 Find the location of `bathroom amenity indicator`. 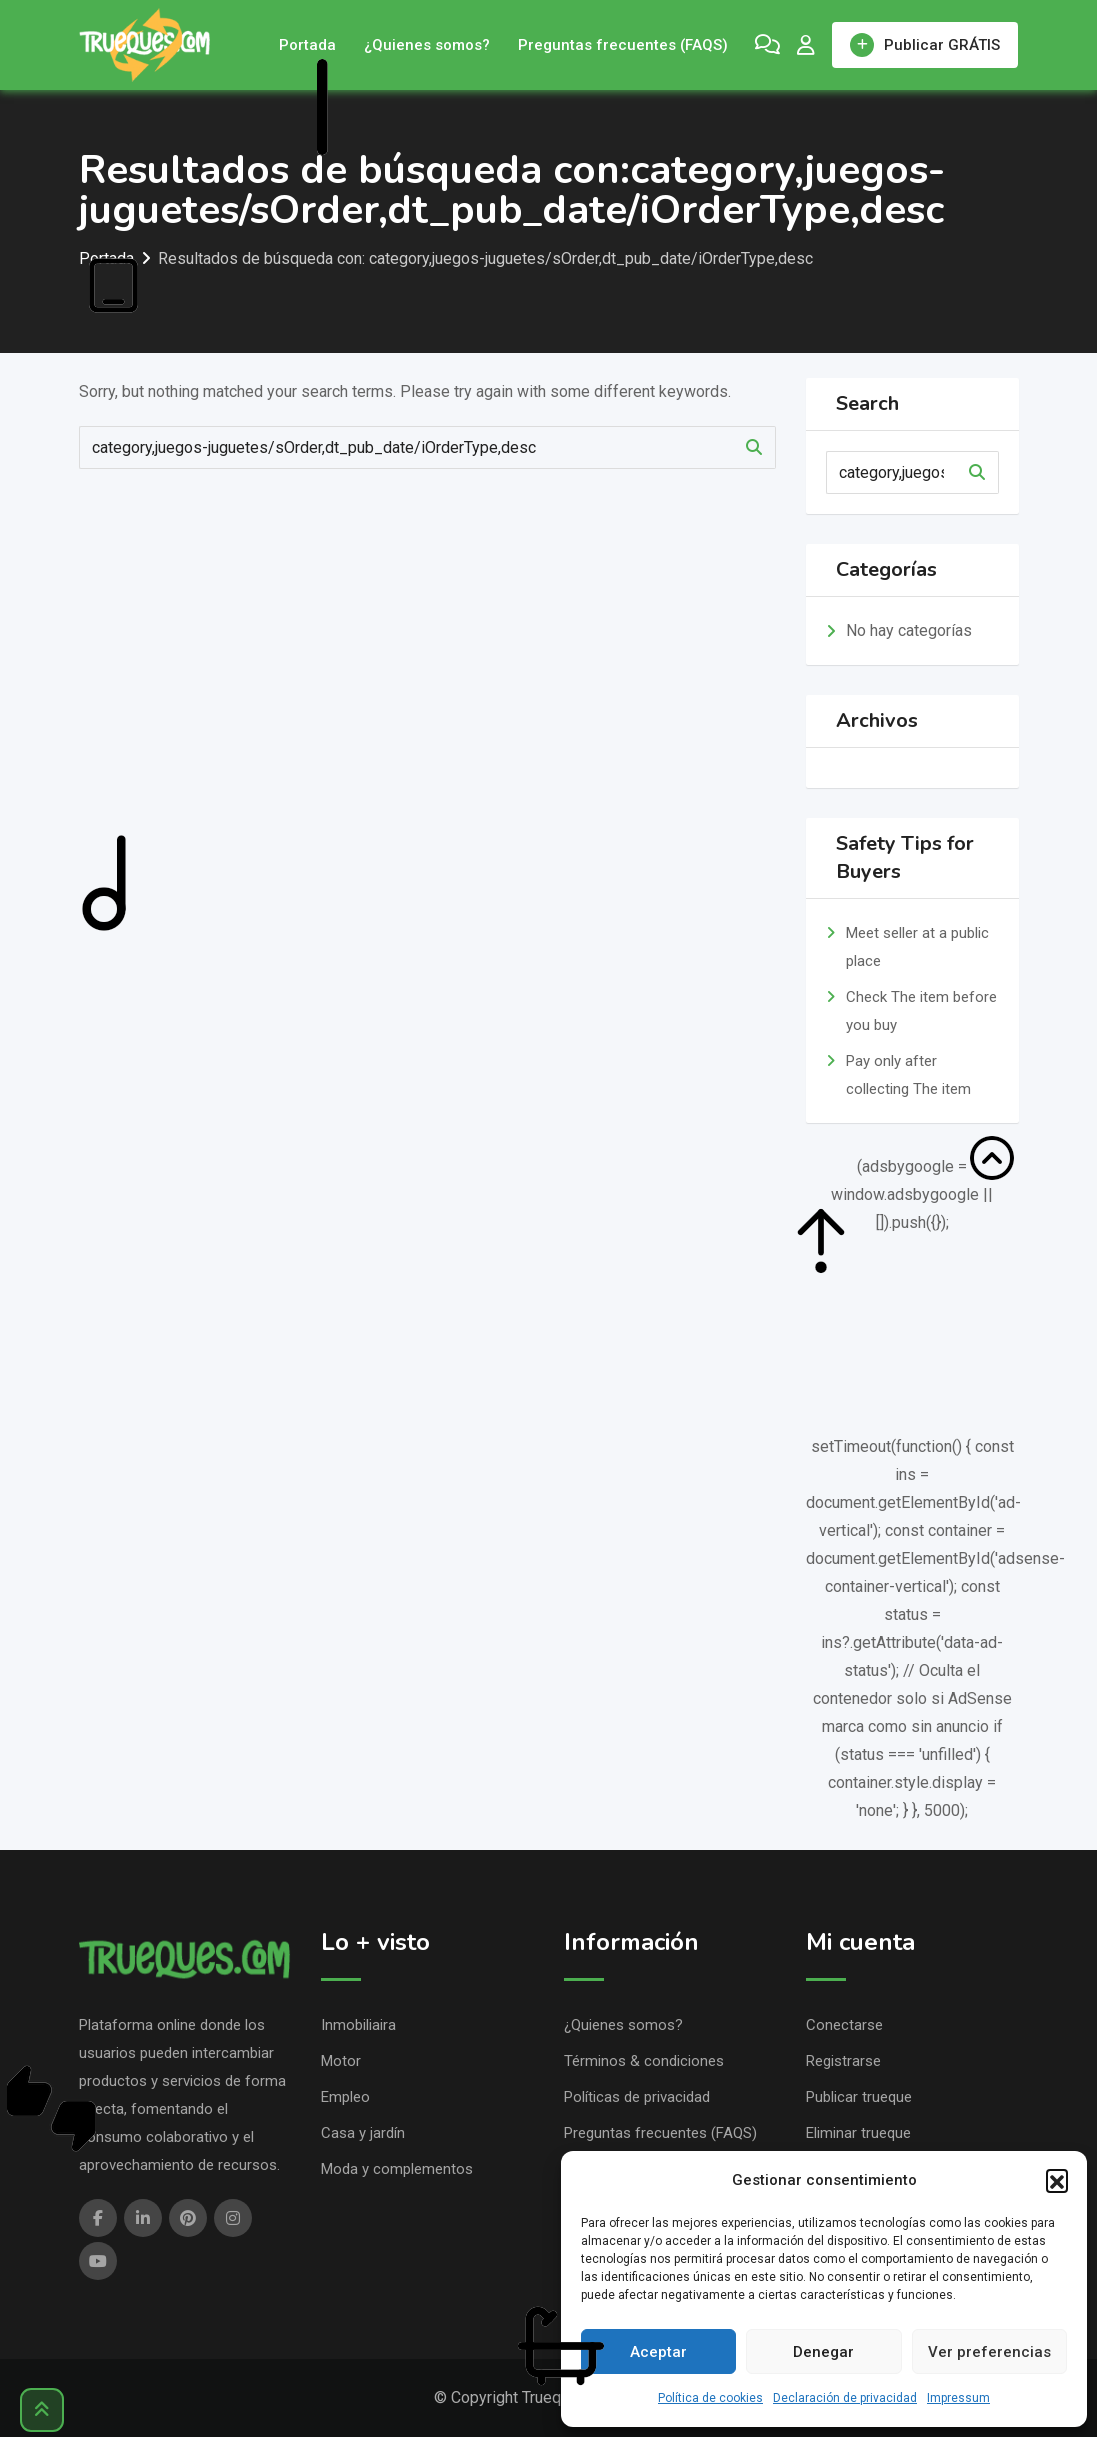

bathroom amenity indicator is located at coordinates (561, 2346).